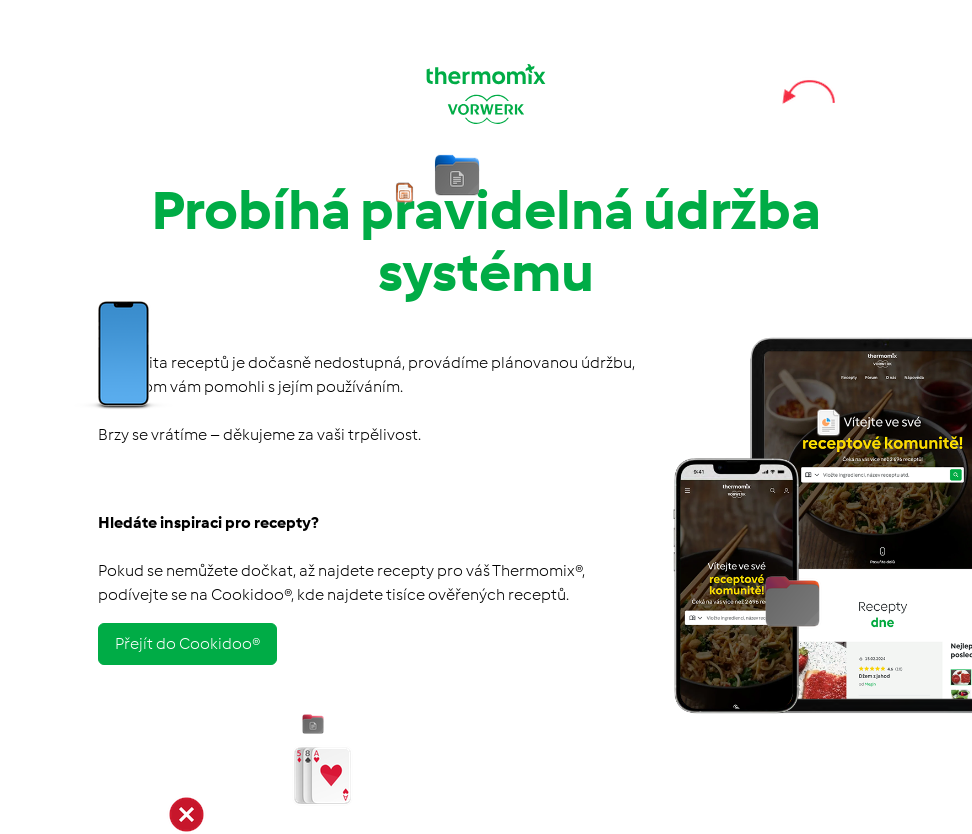 This screenshot has height=834, width=972. I want to click on open a presentation file, so click(828, 422).